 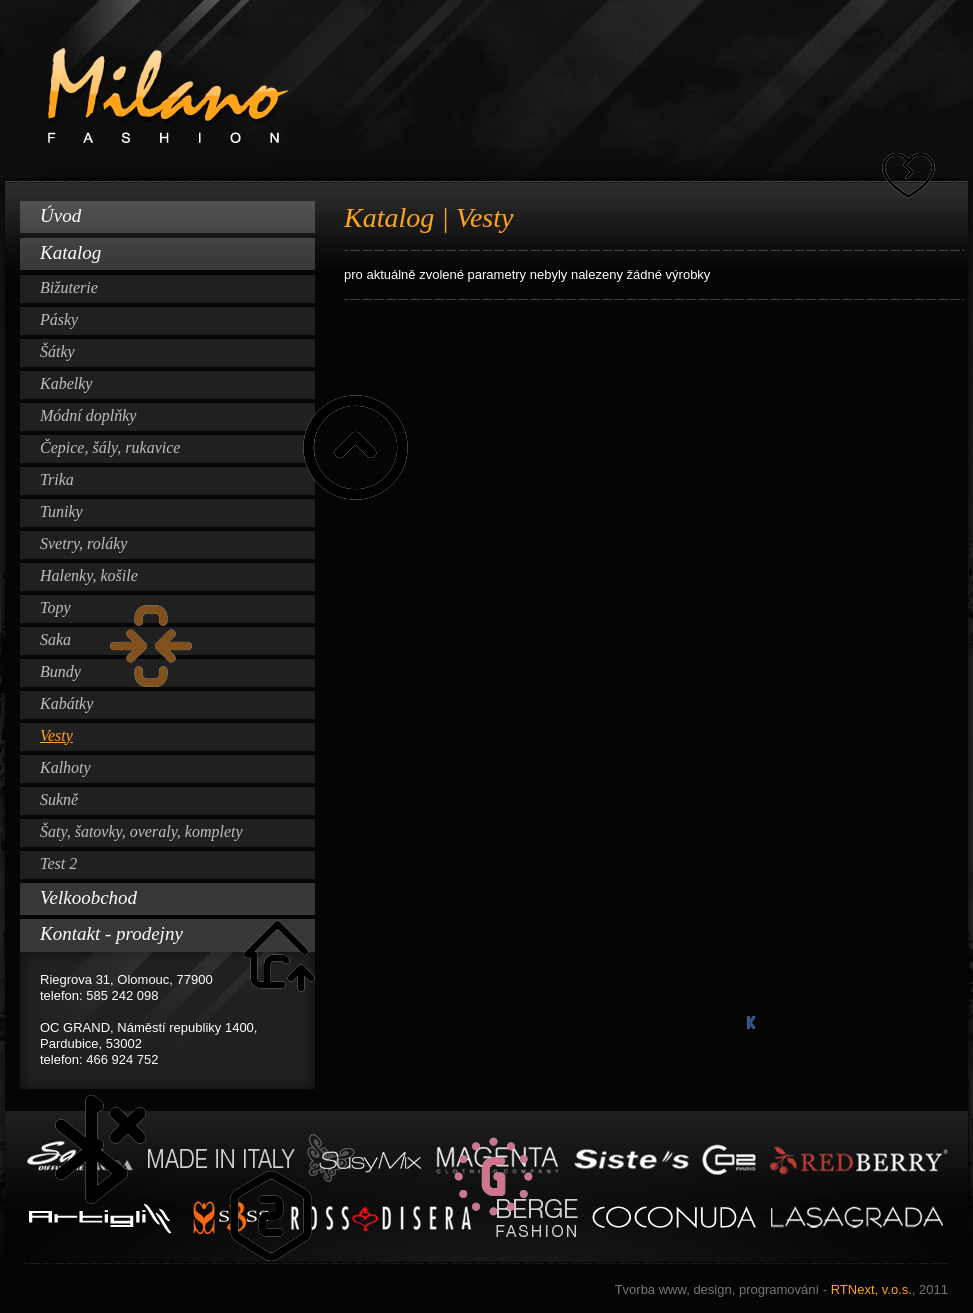 I want to click on remove from favorites, so click(x=908, y=173).